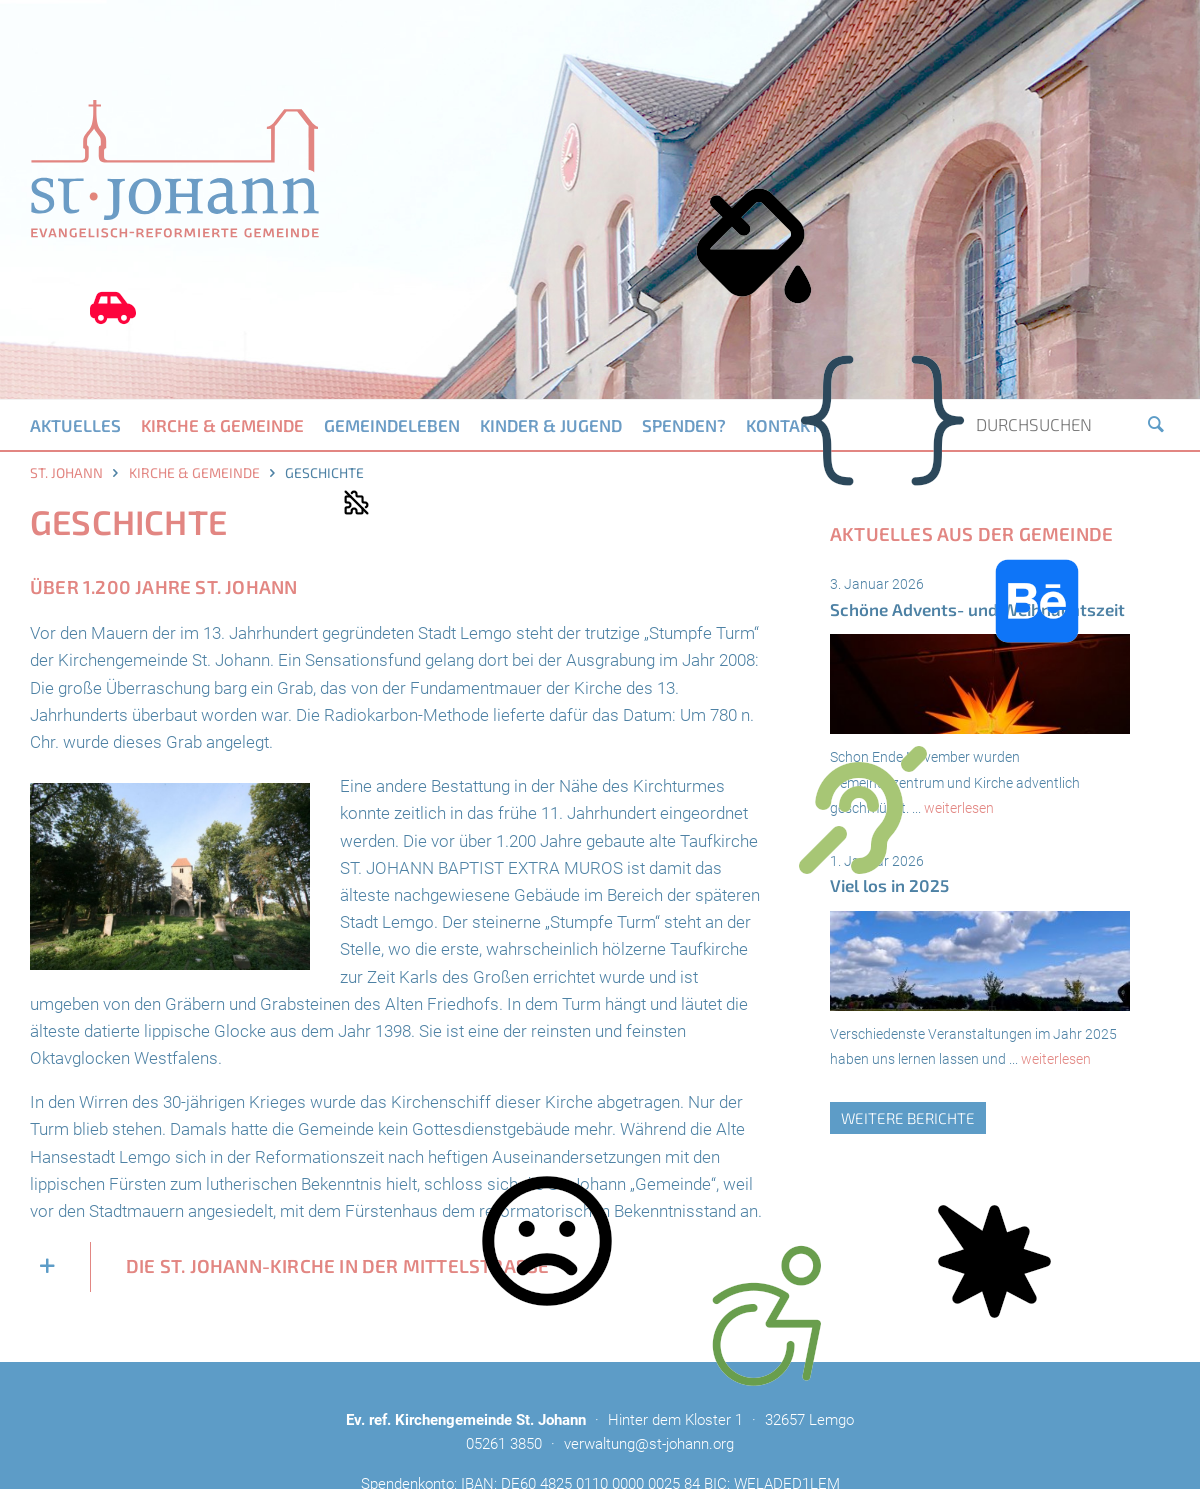  I want to click on visit Behance profile or portfolio, so click(1037, 601).